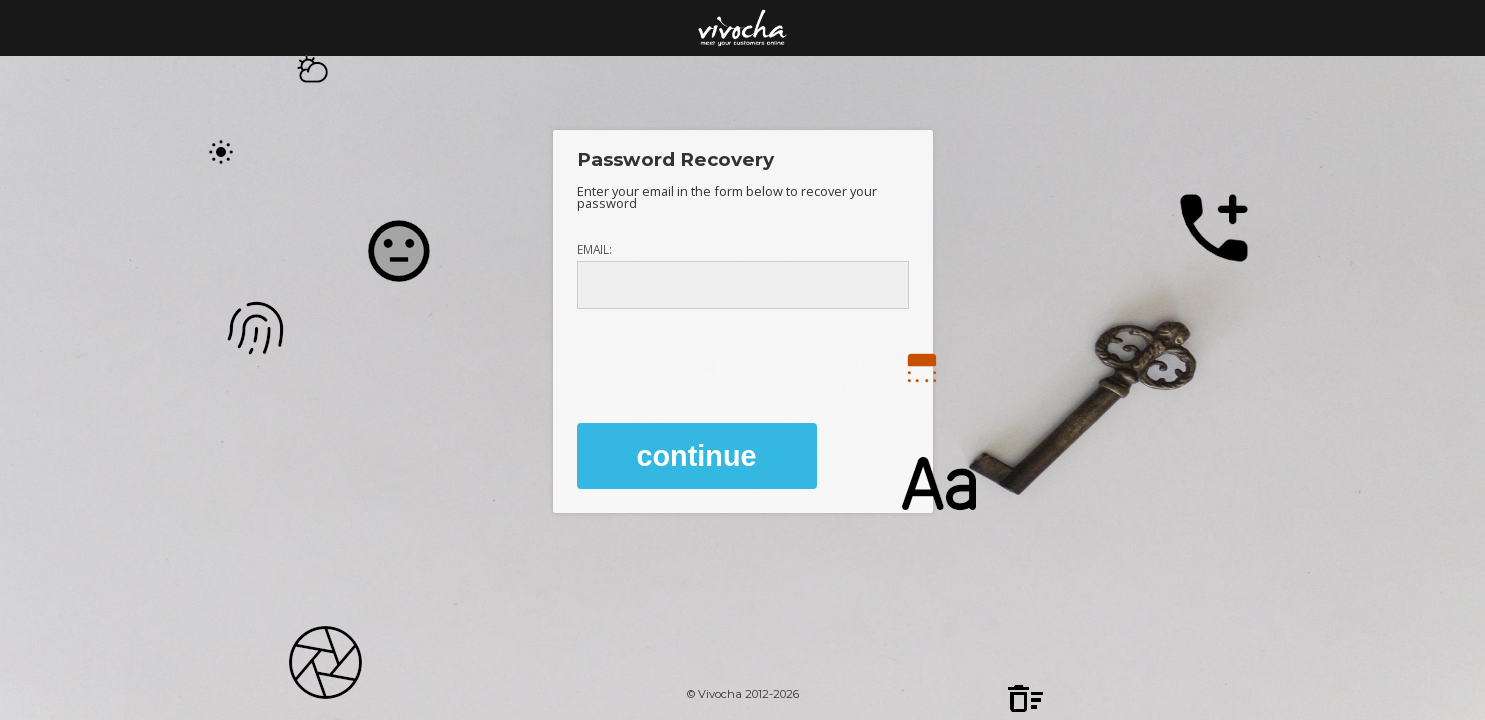 Image resolution: width=1485 pixels, height=720 pixels. I want to click on adjust text formatting and font settings, so click(939, 487).